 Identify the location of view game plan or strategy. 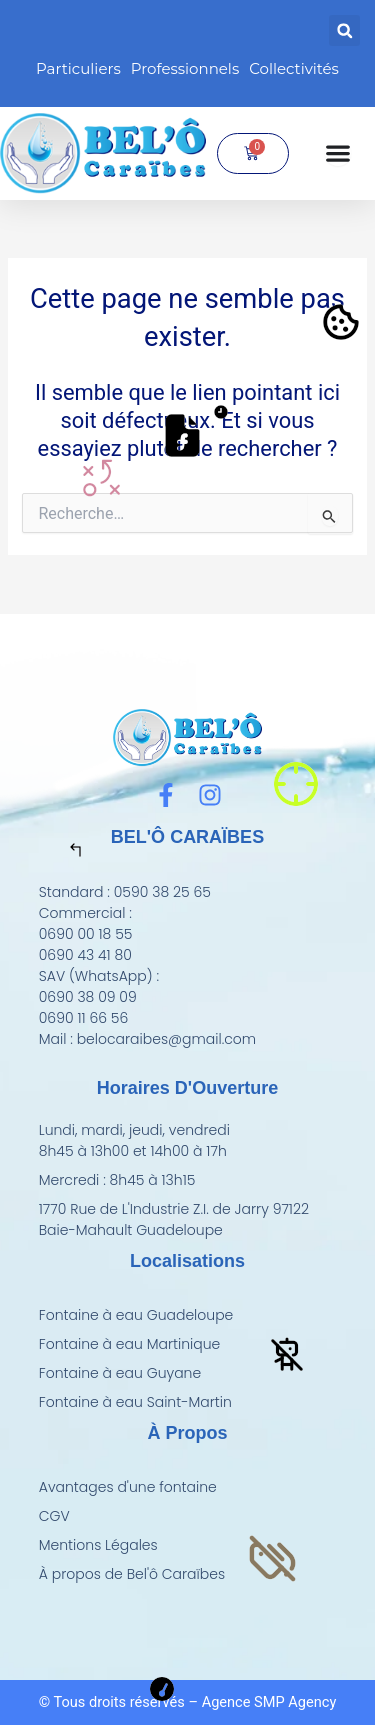
(100, 478).